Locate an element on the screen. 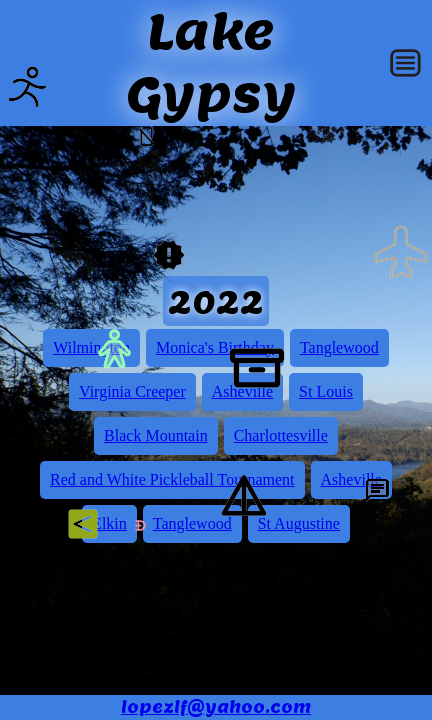  mobile device unavailable or disconnected is located at coordinates (146, 136).